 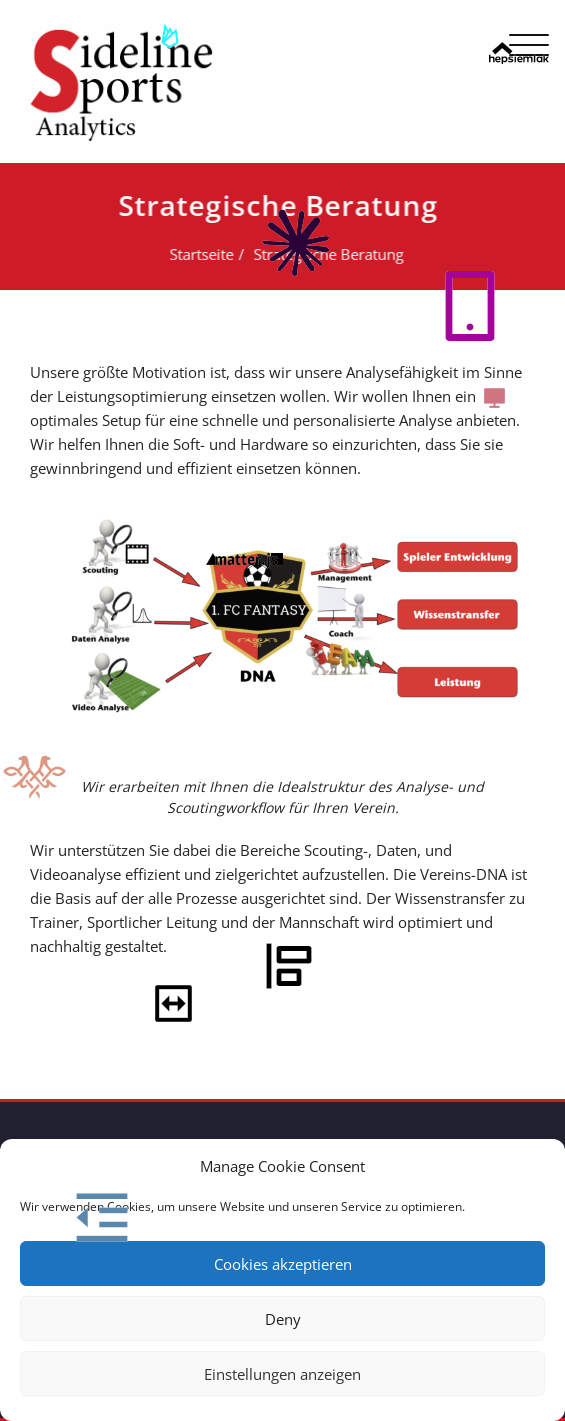 What do you see at coordinates (470, 306) in the screenshot?
I see `access mobile device settings` at bounding box center [470, 306].